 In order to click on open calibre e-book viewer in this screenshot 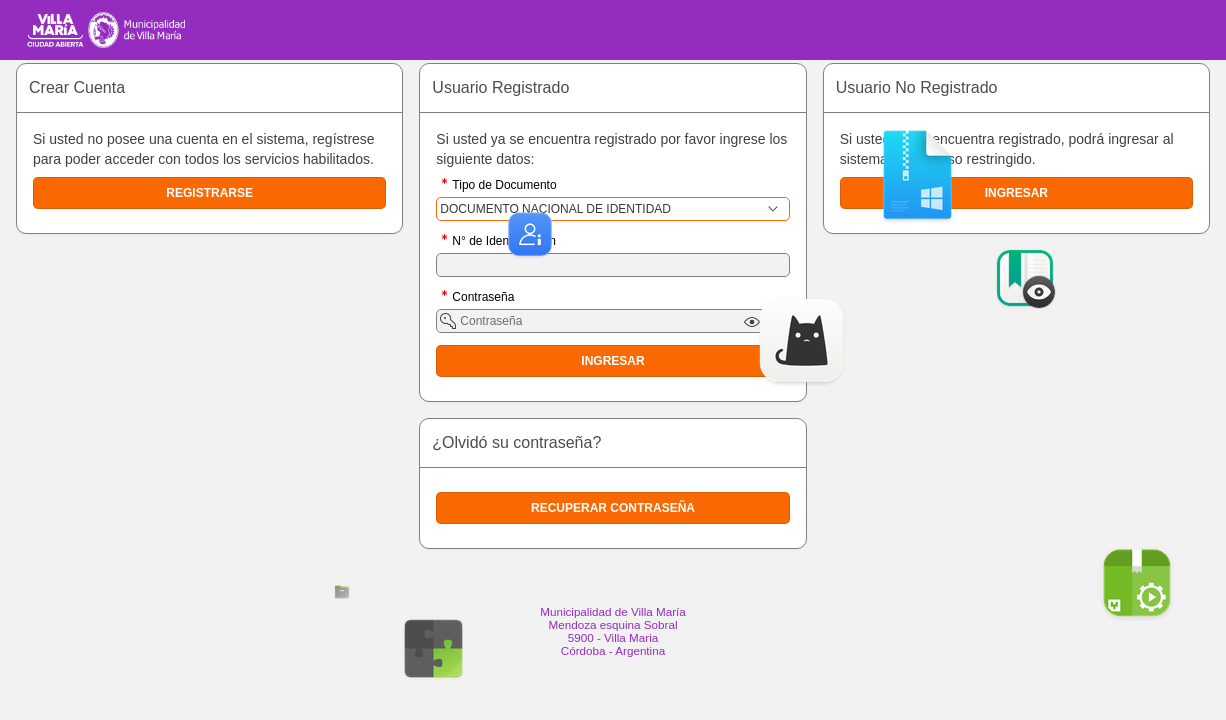, I will do `click(1025, 278)`.